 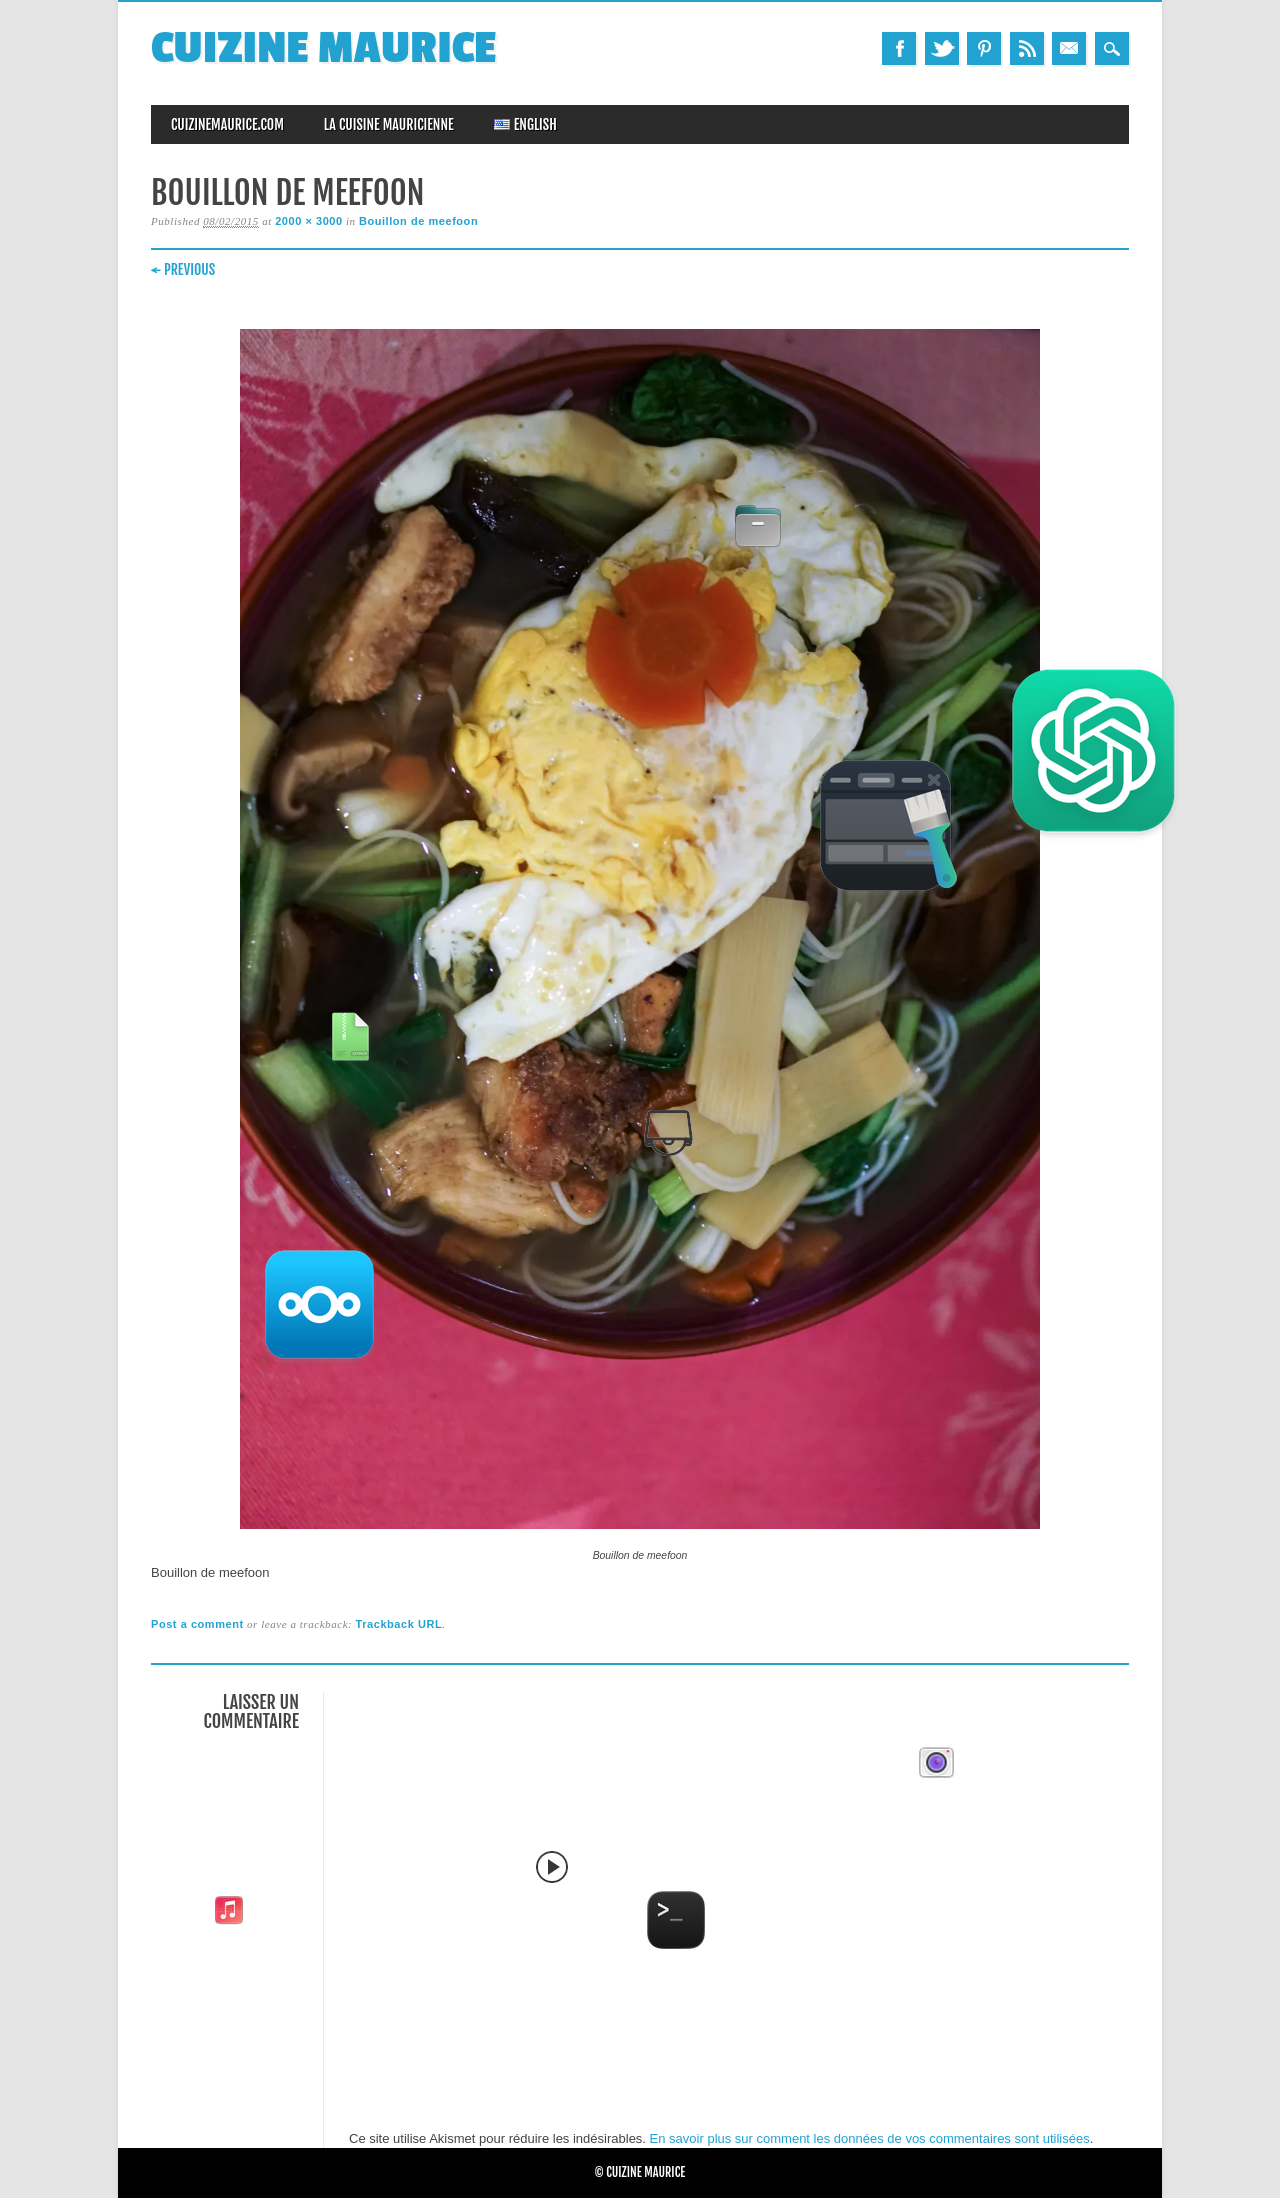 What do you see at coordinates (758, 526) in the screenshot?
I see `open the nautilus file manager` at bounding box center [758, 526].